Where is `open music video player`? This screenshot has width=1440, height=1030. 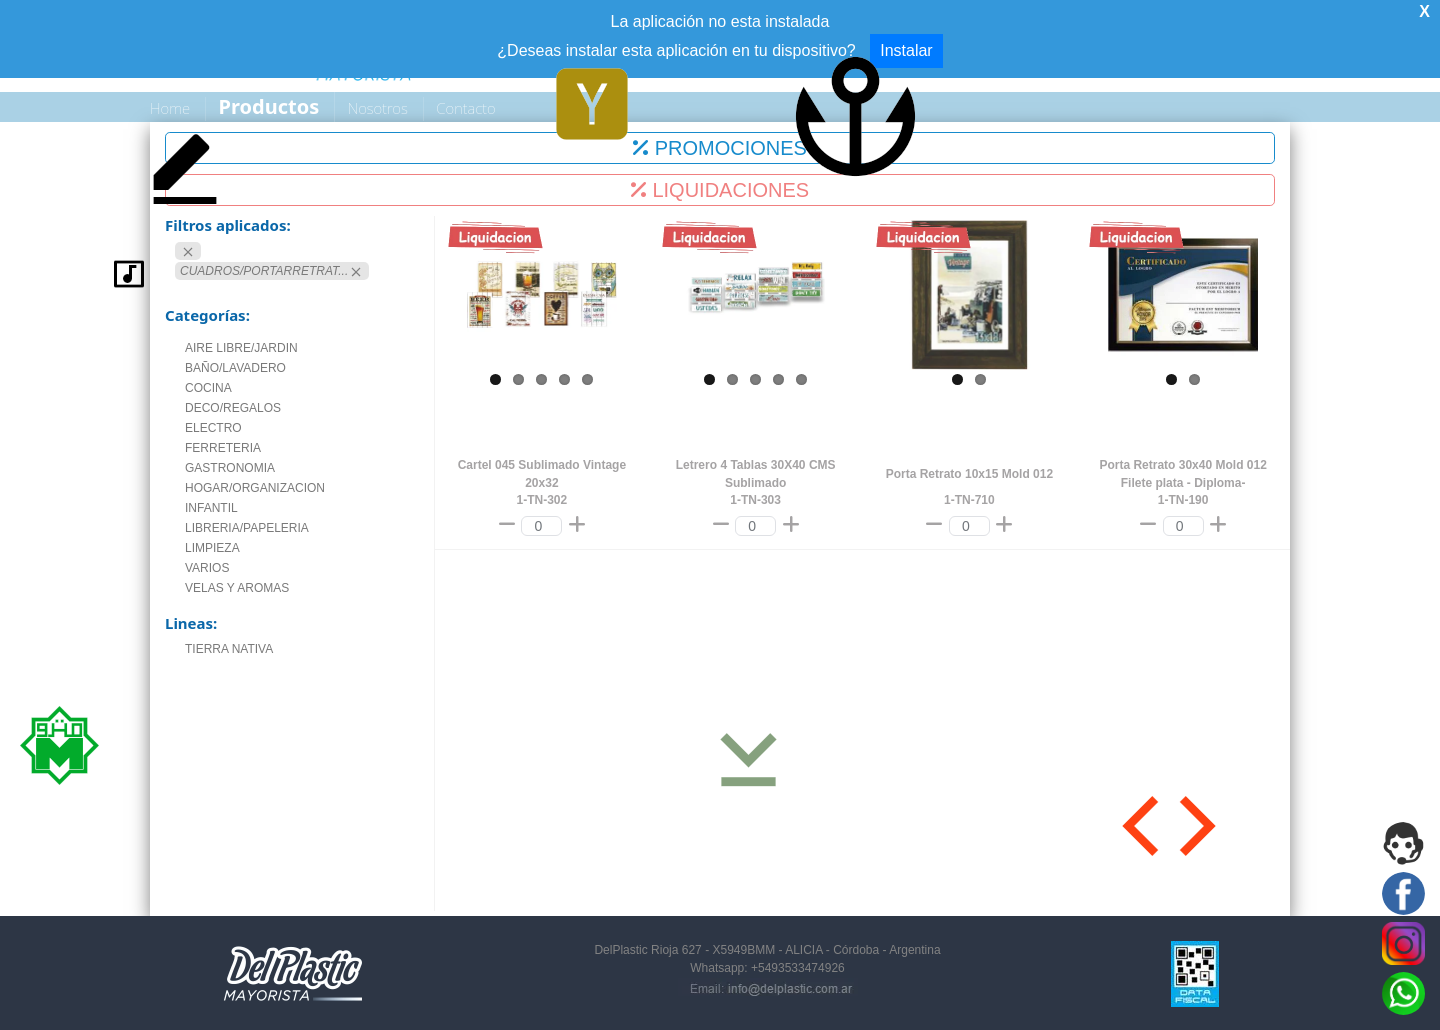
open music video player is located at coordinates (129, 274).